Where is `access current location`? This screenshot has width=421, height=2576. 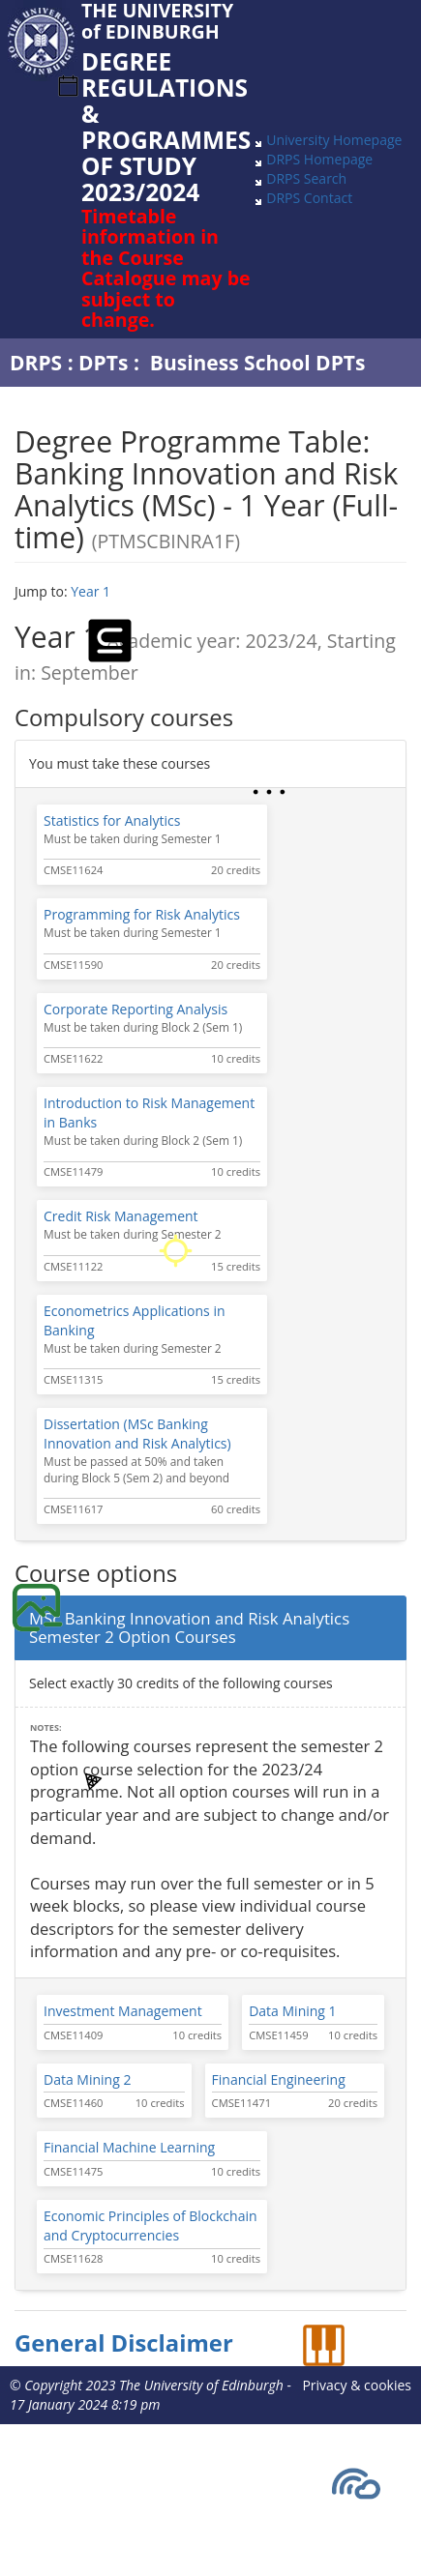
access current location is located at coordinates (175, 1250).